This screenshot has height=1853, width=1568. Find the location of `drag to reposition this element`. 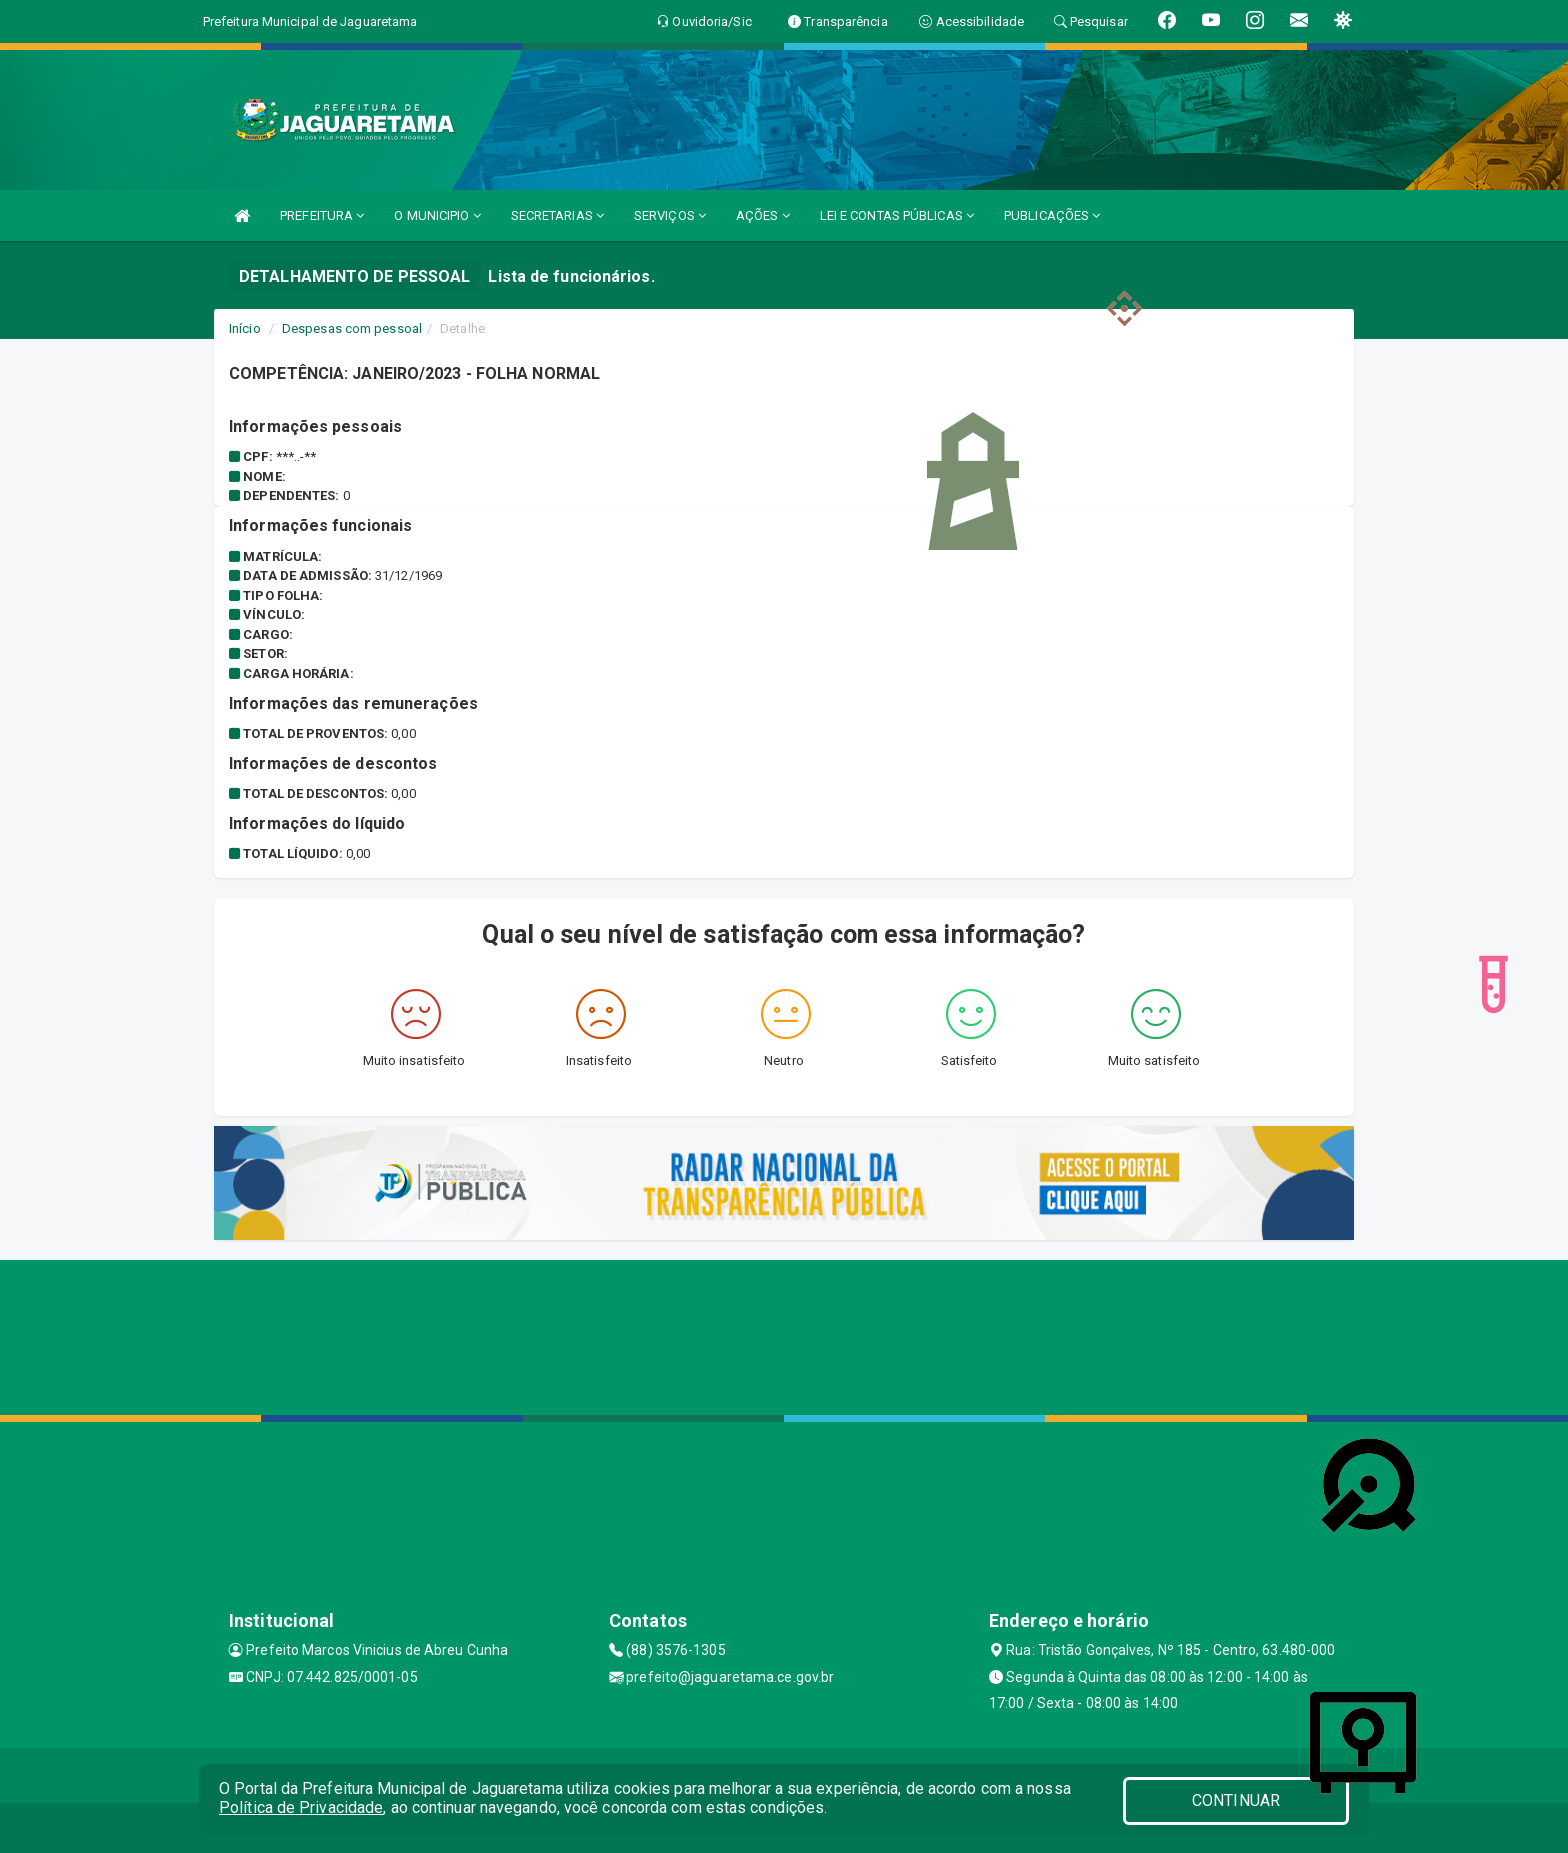

drag to reposition this element is located at coordinates (1124, 308).